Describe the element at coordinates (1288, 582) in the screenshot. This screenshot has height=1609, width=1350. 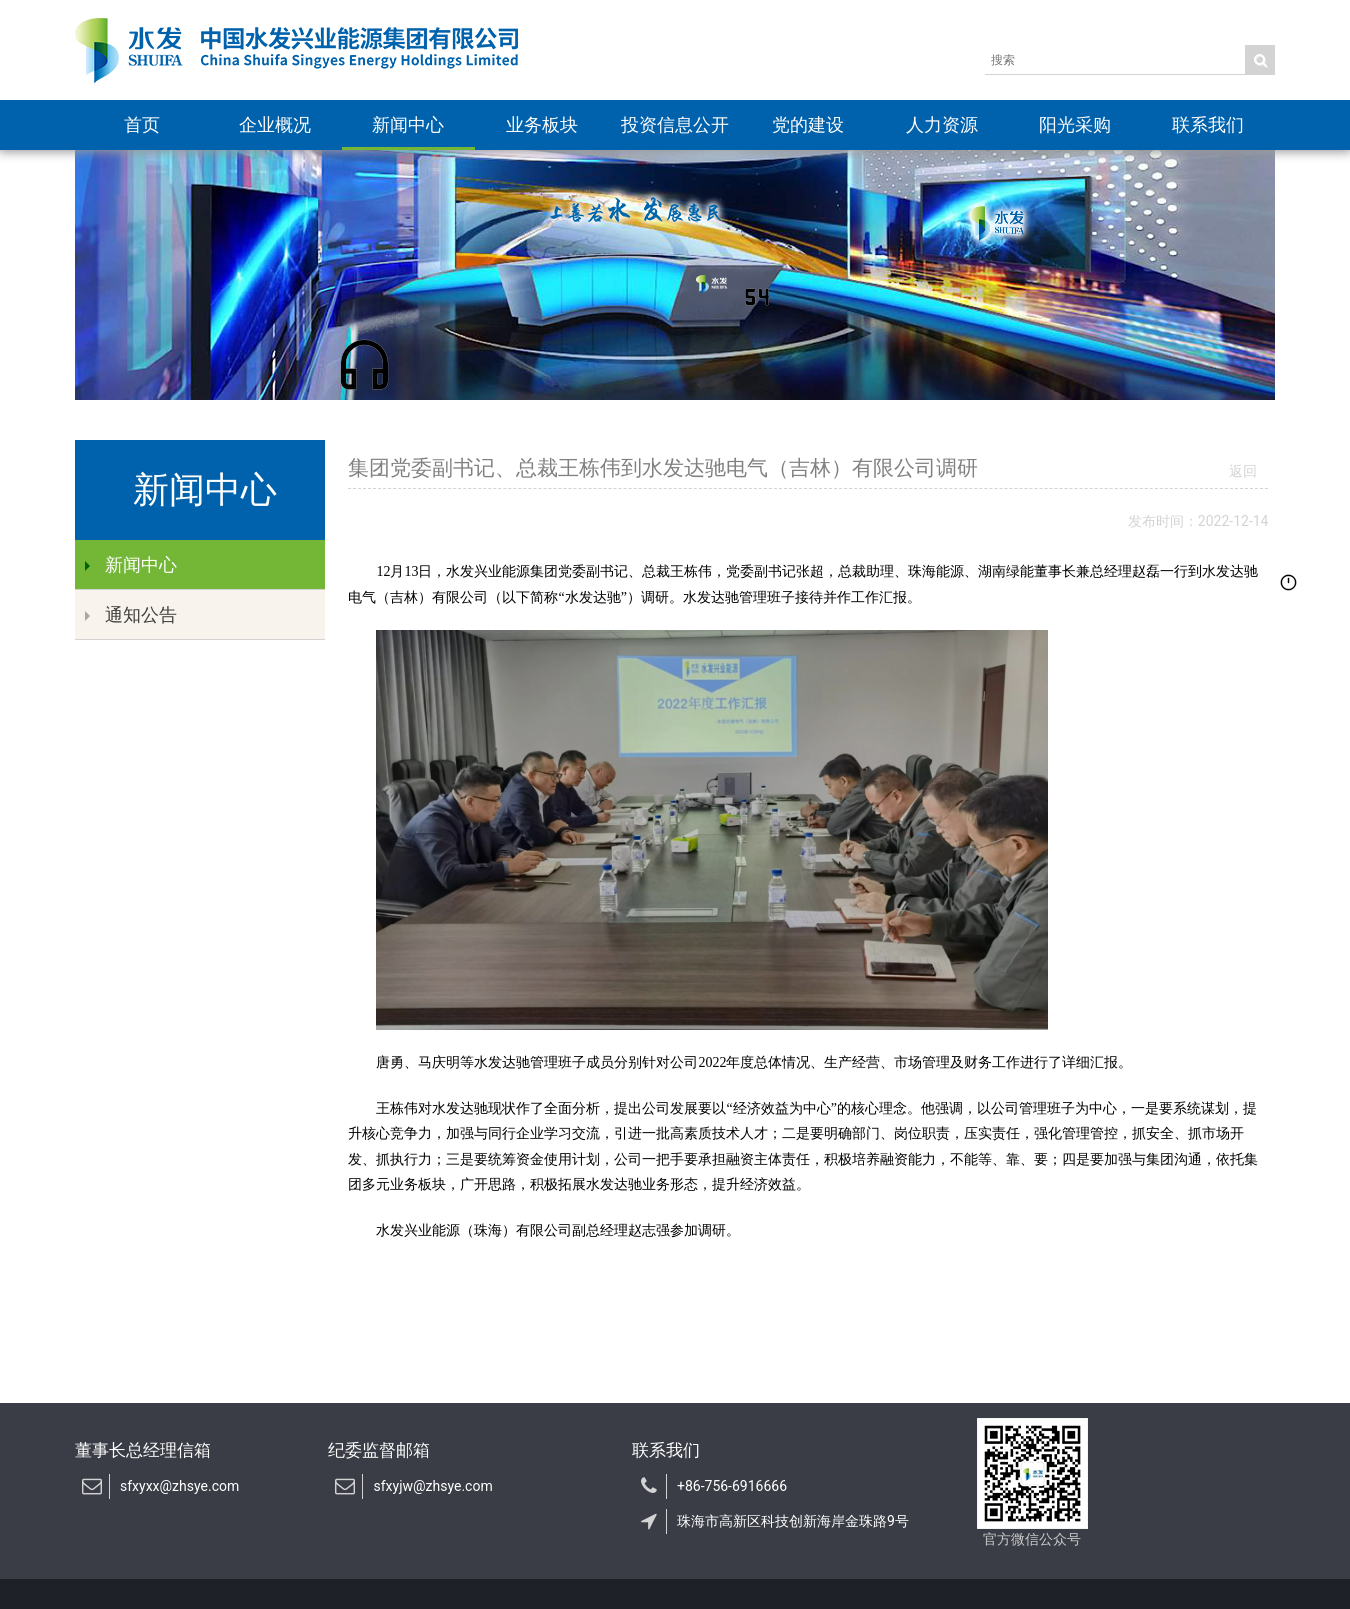
I see `view current time or check the clock` at that location.